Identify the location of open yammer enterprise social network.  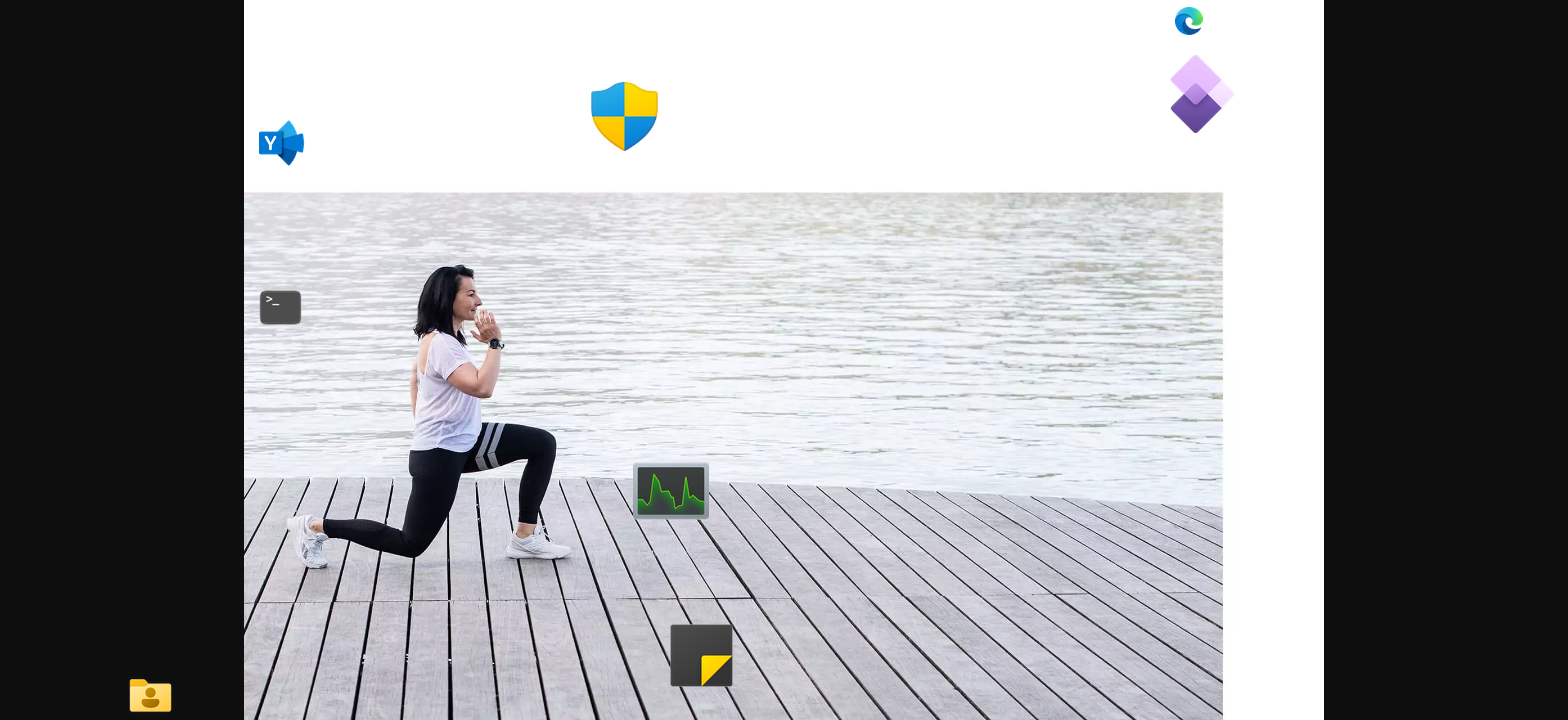
(282, 143).